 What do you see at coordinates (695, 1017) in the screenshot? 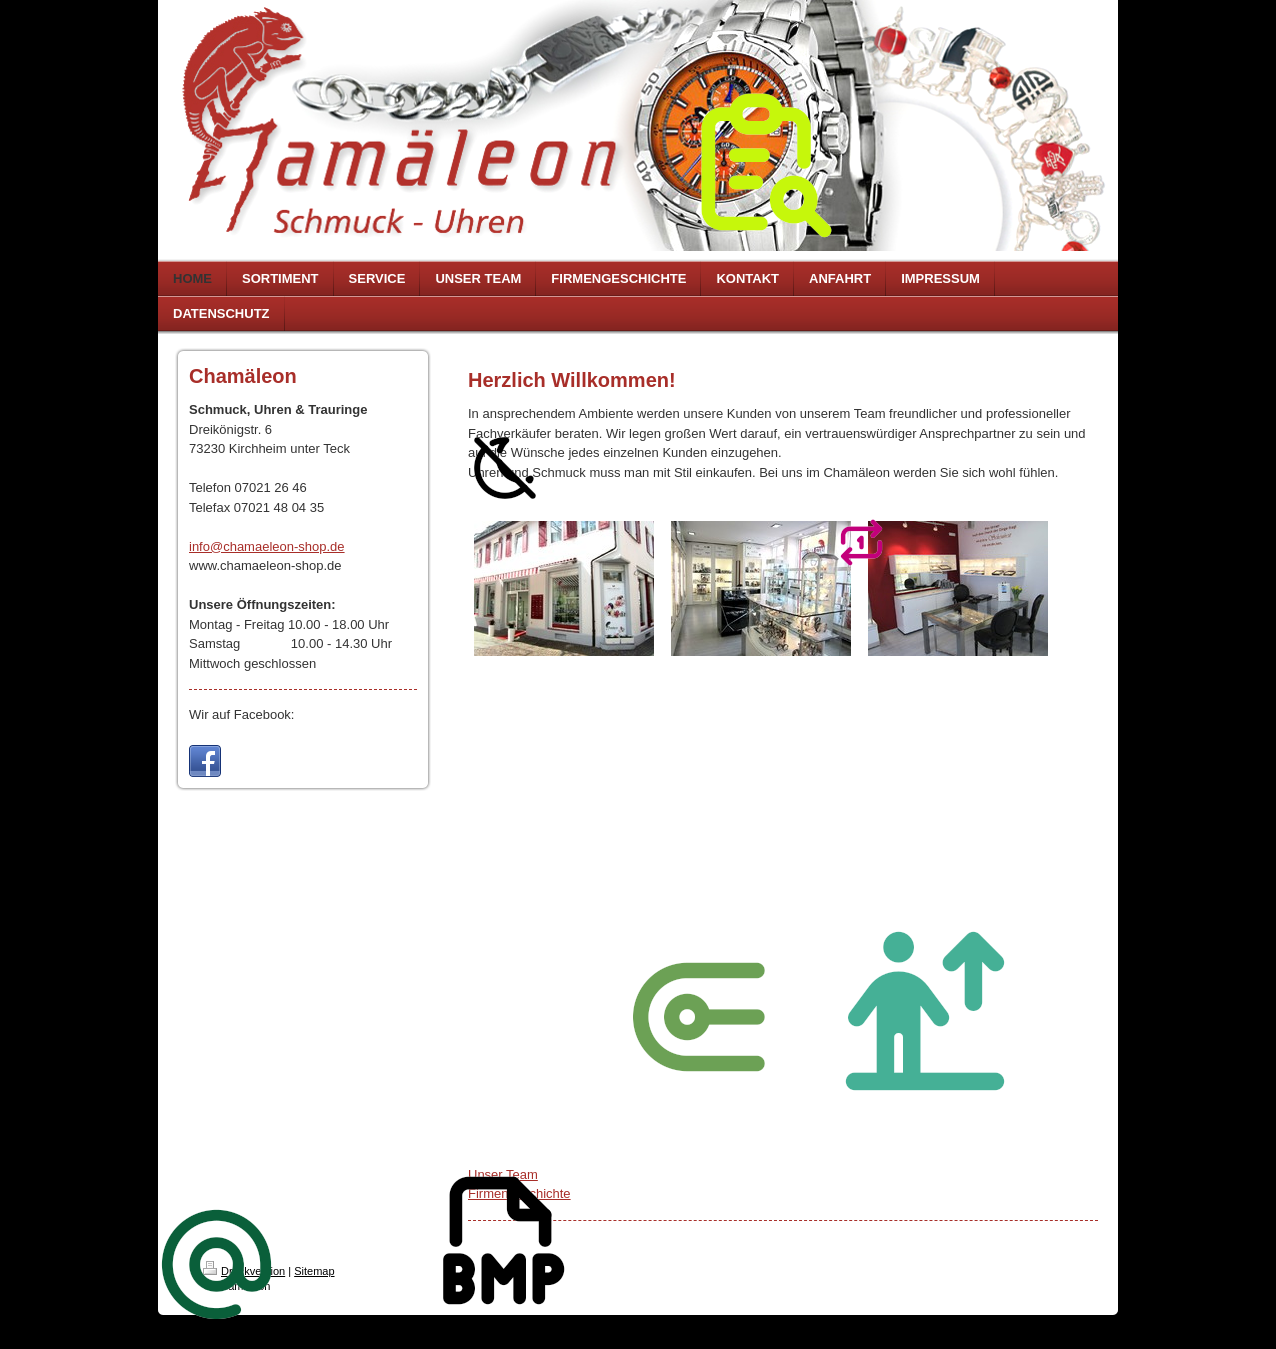
I see `indicates a rounded line cap style option` at bounding box center [695, 1017].